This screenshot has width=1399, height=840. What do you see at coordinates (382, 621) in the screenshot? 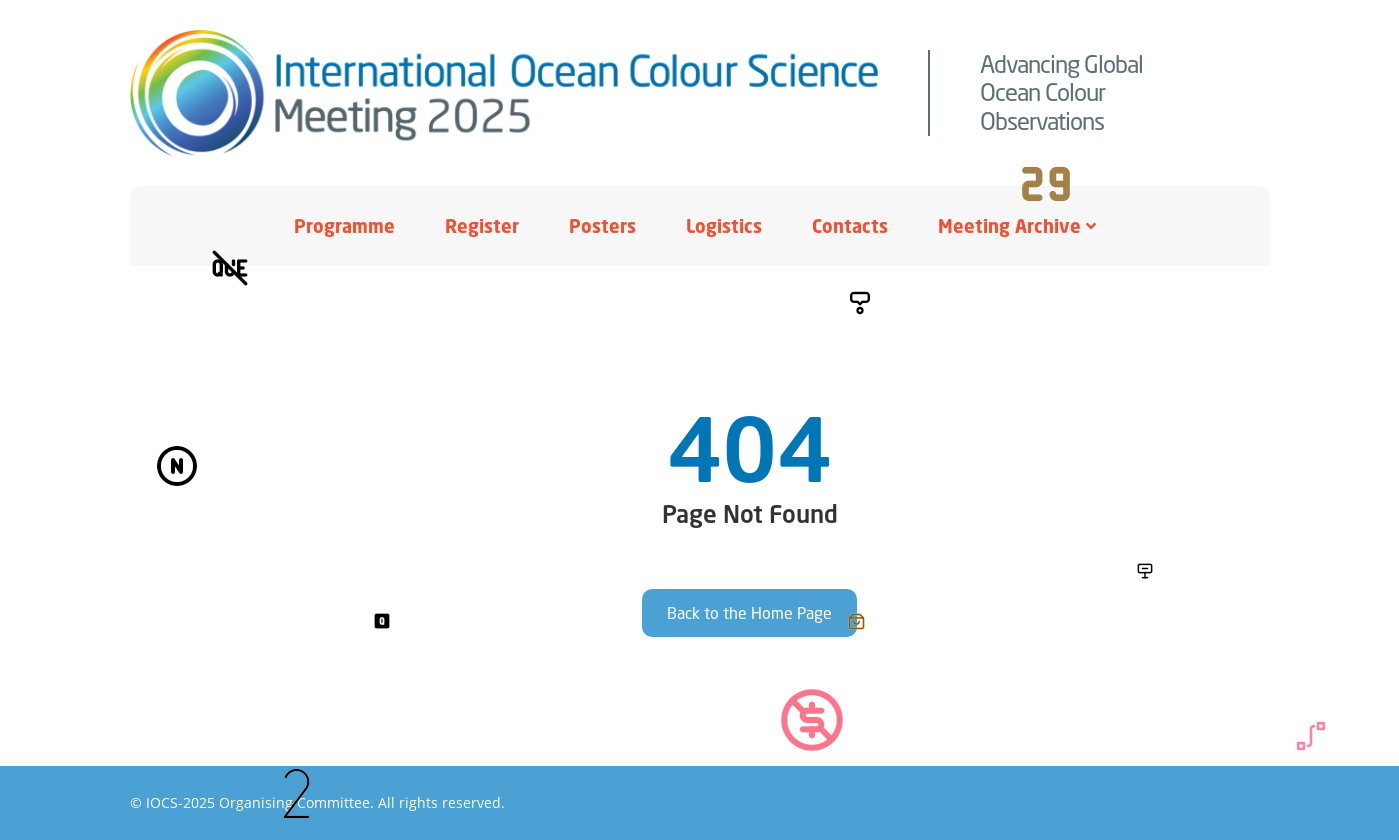
I see `represents the letter Q in a keyboard or text input` at bounding box center [382, 621].